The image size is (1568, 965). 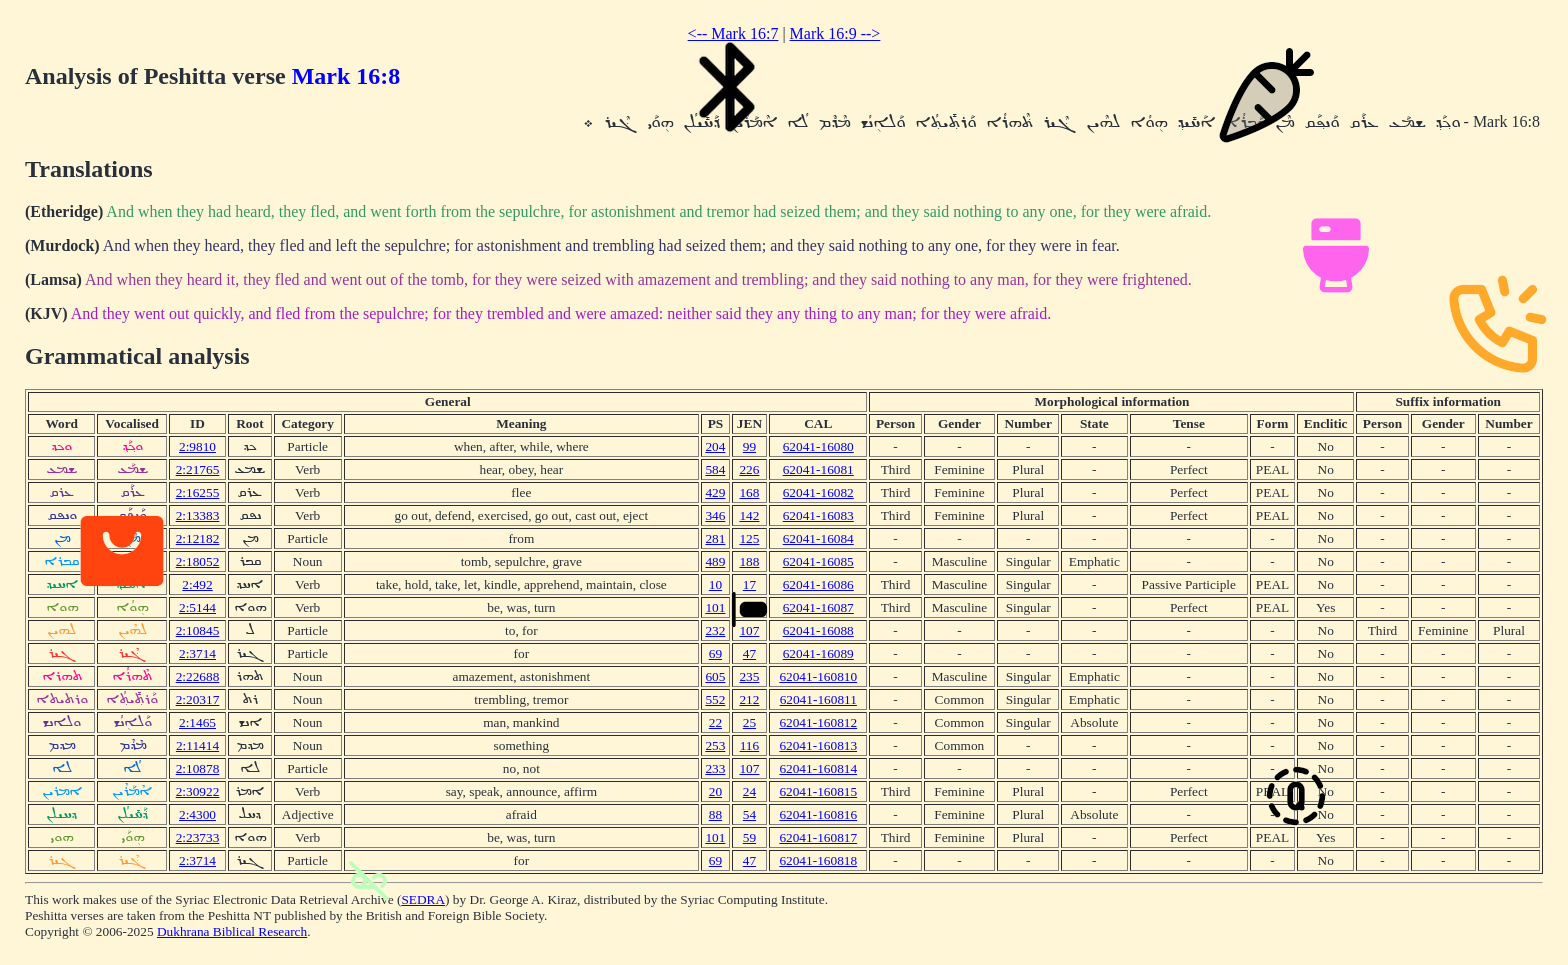 I want to click on toggle bluetooth connectivity, so click(x=730, y=87).